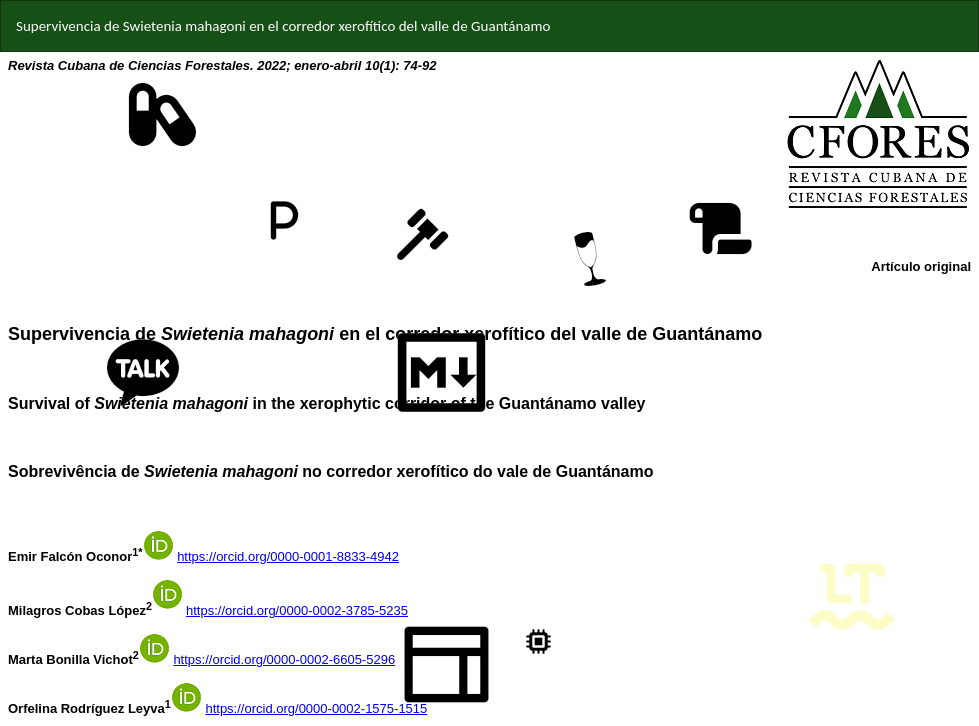 The width and height of the screenshot is (979, 726). What do you see at coordinates (143, 371) in the screenshot?
I see `open KakaoTalk messaging app` at bounding box center [143, 371].